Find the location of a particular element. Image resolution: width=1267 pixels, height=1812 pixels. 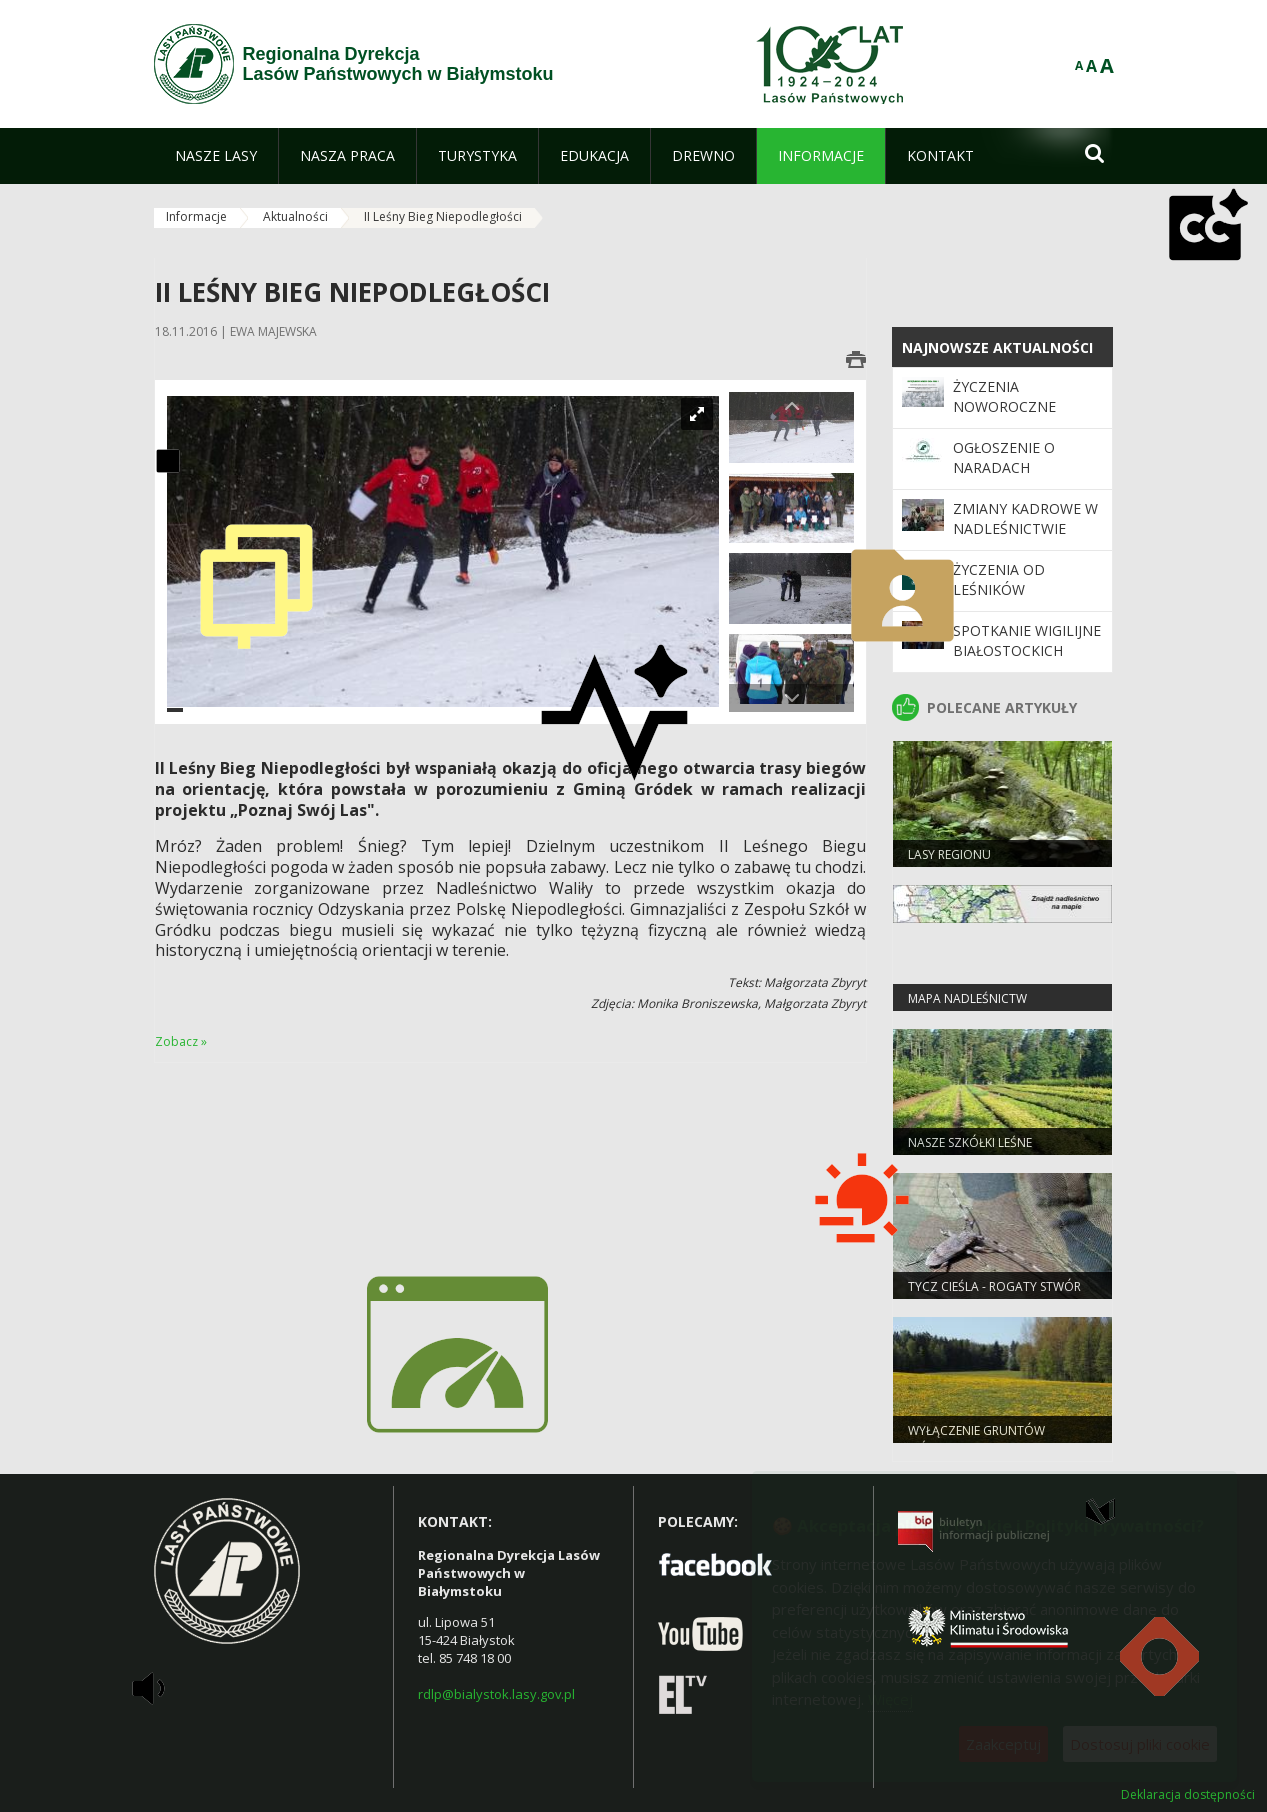

aed electrode pads for defibrillator device is located at coordinates (256, 580).